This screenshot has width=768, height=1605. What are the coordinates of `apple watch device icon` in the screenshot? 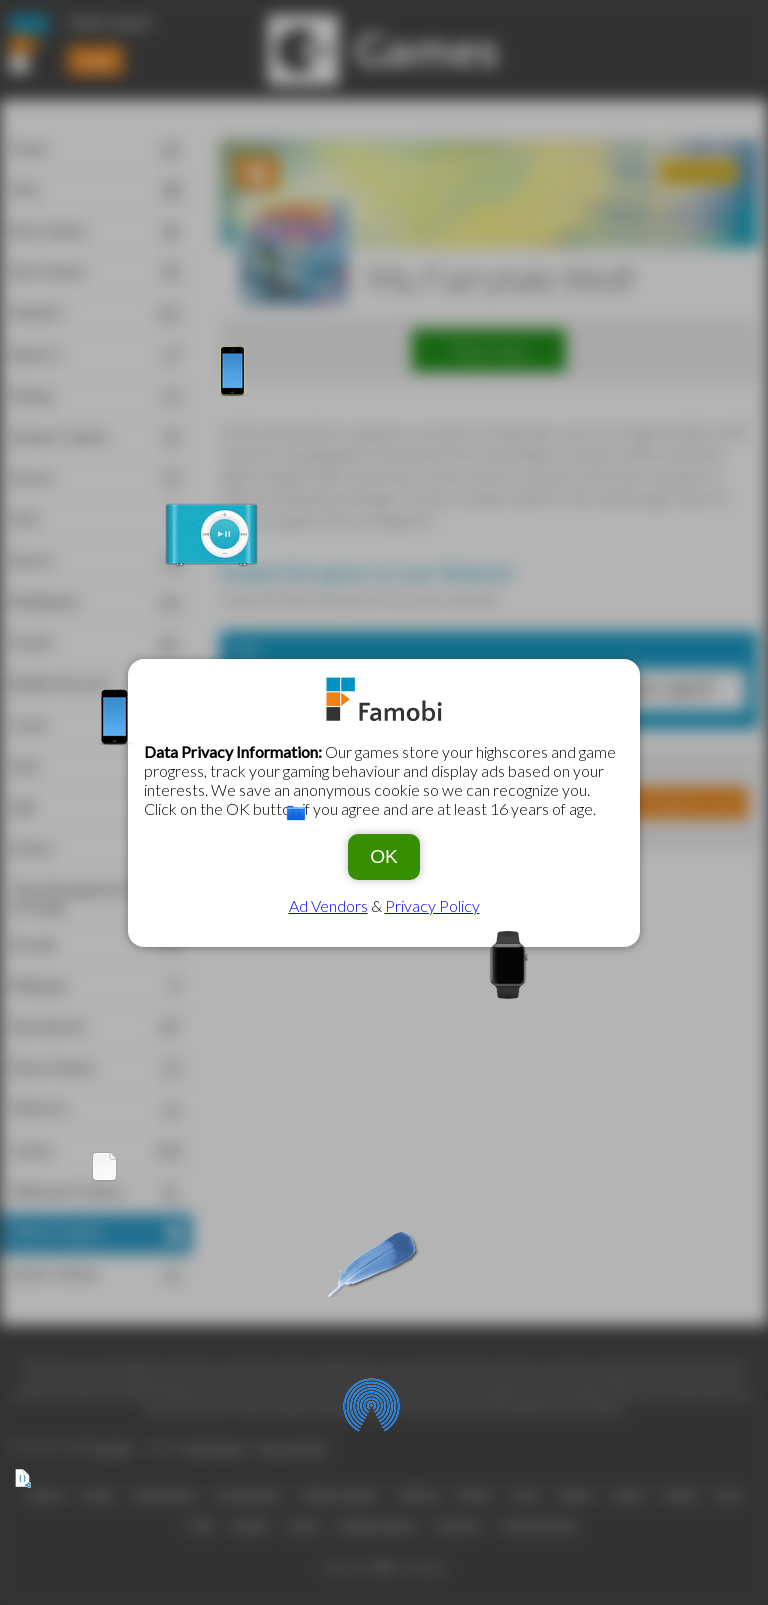 It's located at (508, 965).